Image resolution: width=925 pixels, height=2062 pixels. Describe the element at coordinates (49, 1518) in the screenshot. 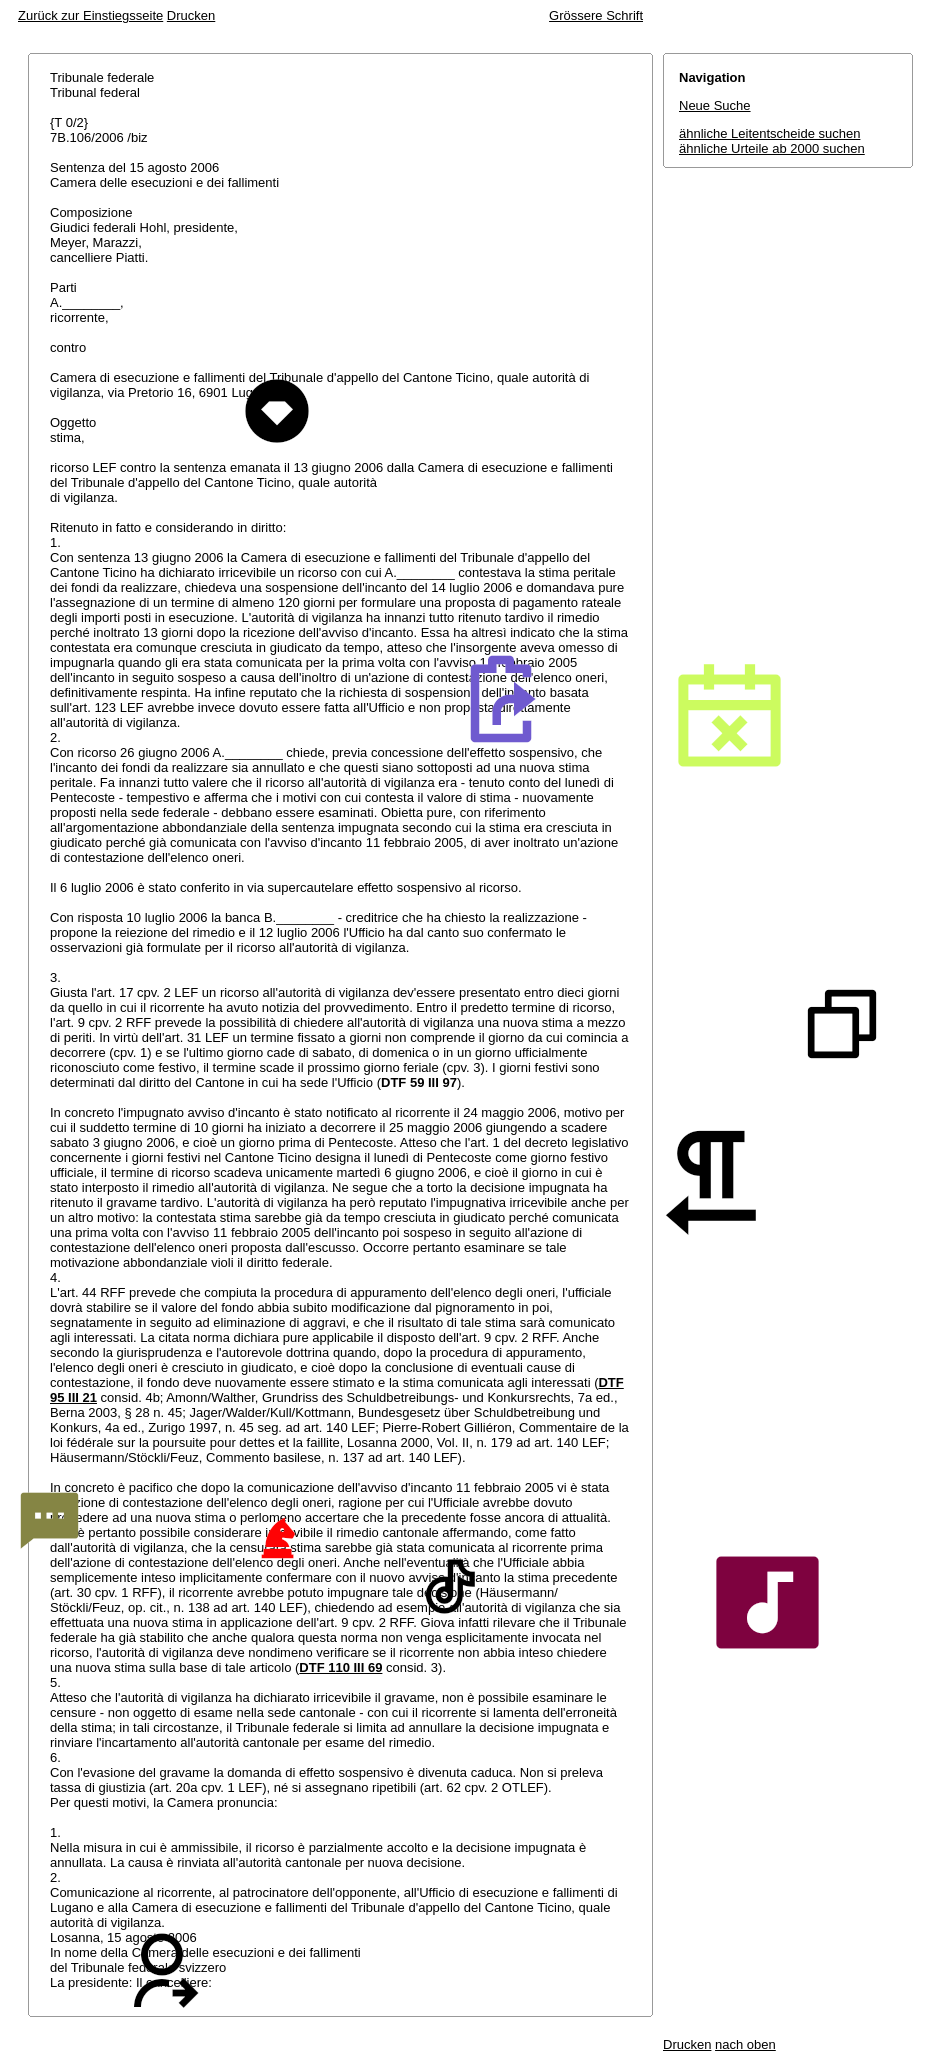

I see `open messaging or chat` at that location.